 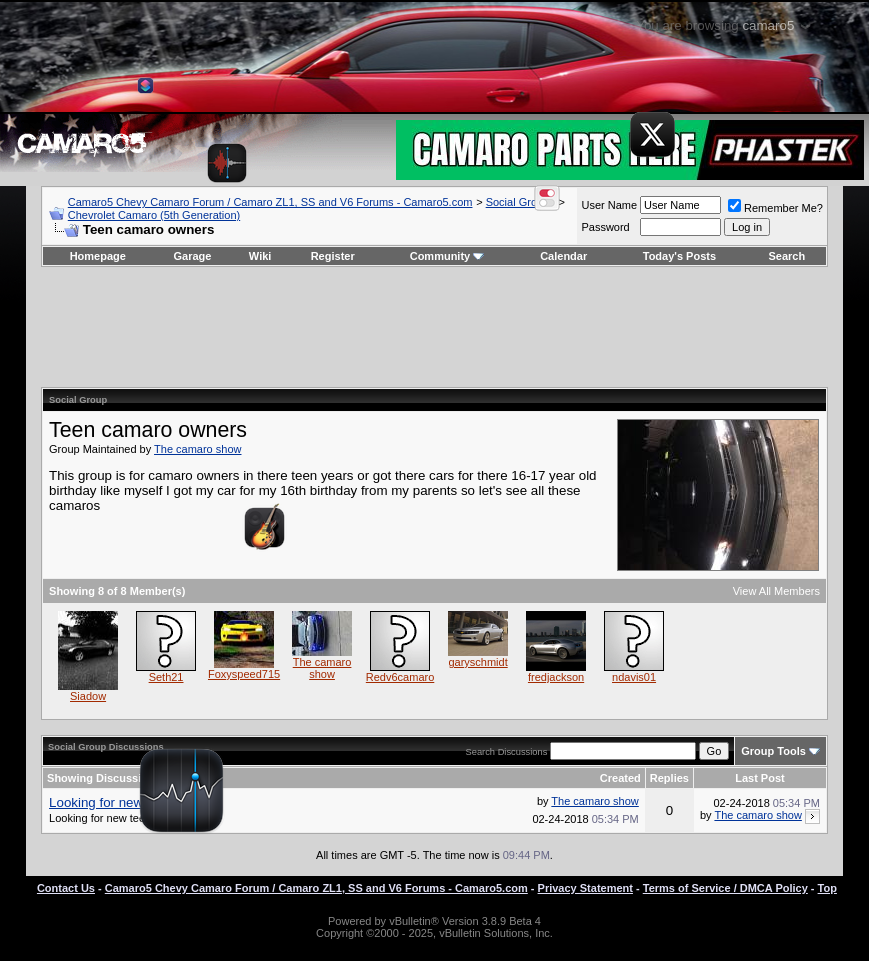 What do you see at coordinates (145, 85) in the screenshot?
I see `open the Shortcuts app` at bounding box center [145, 85].